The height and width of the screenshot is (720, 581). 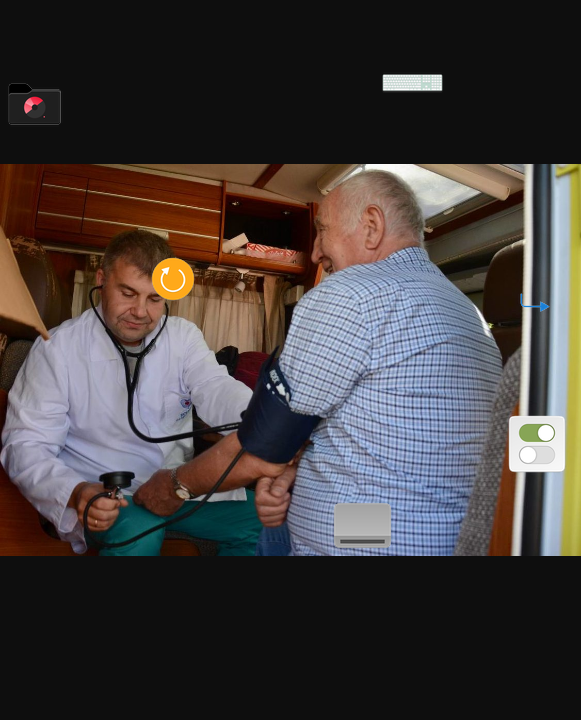 I want to click on forward an email message, so click(x=535, y=302).